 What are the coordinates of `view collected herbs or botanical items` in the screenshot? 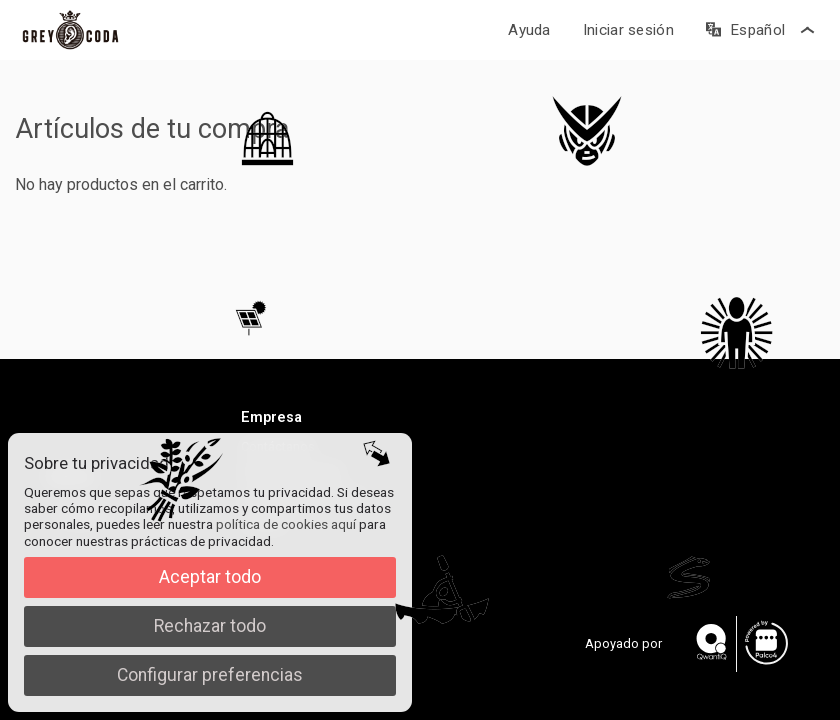 It's located at (181, 480).